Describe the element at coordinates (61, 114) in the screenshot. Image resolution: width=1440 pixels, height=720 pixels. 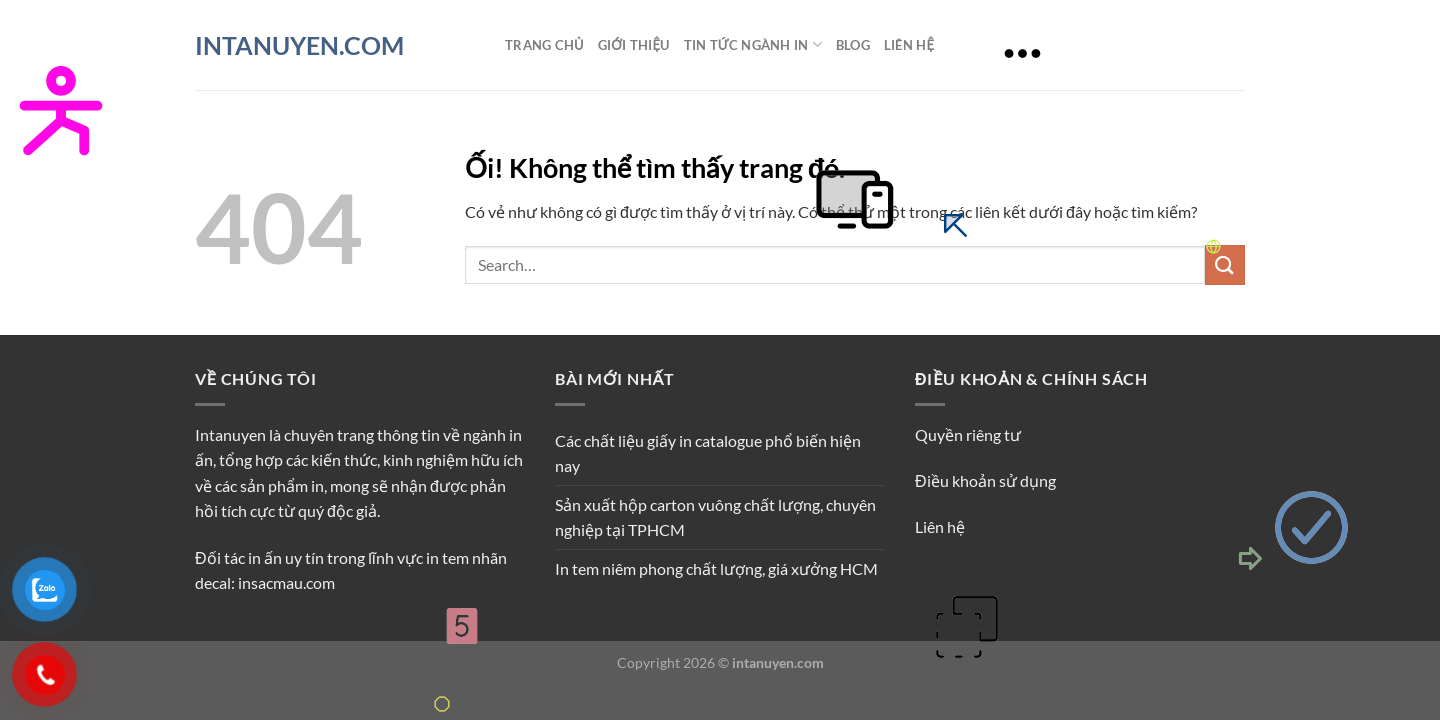
I see `access tai chi or meditation exercises` at that location.